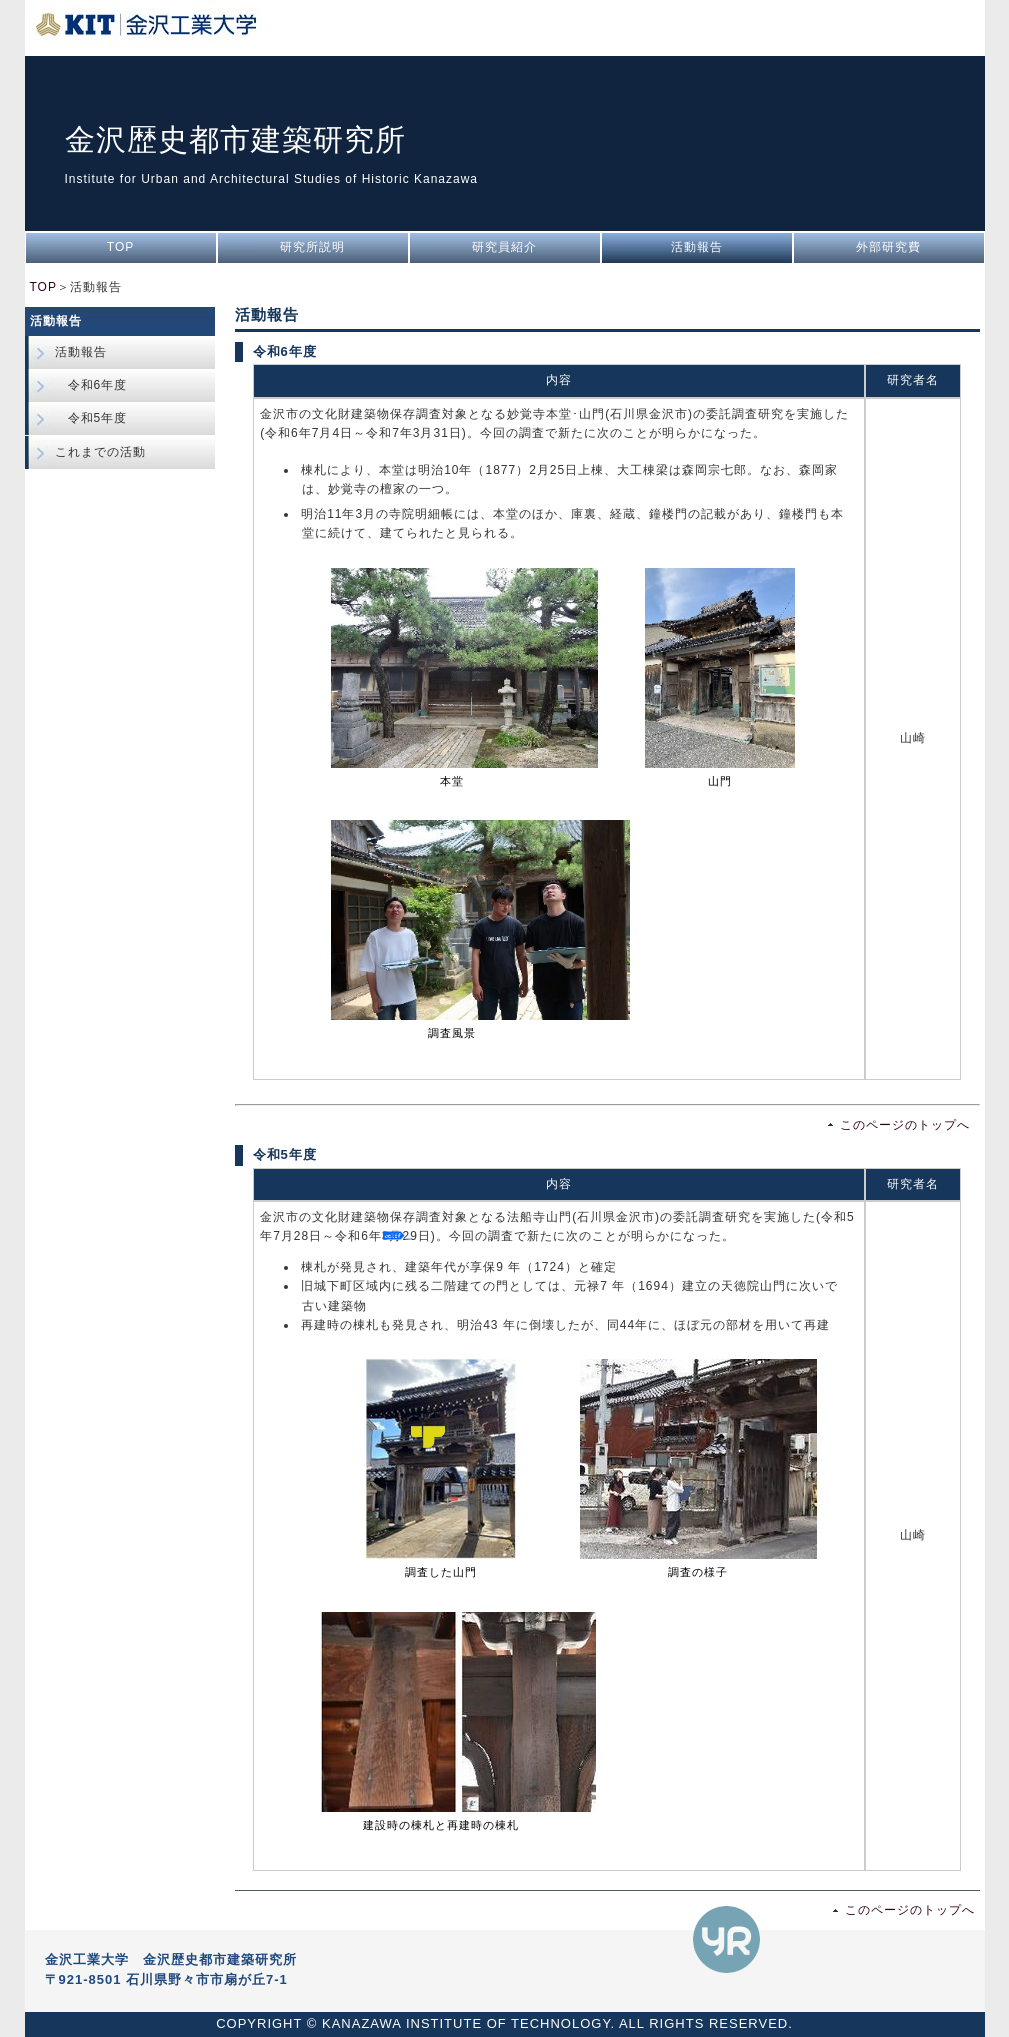 The image size is (1009, 2037). Describe the element at coordinates (397, 1235) in the screenshot. I see `oclif command-line framework logo` at that location.